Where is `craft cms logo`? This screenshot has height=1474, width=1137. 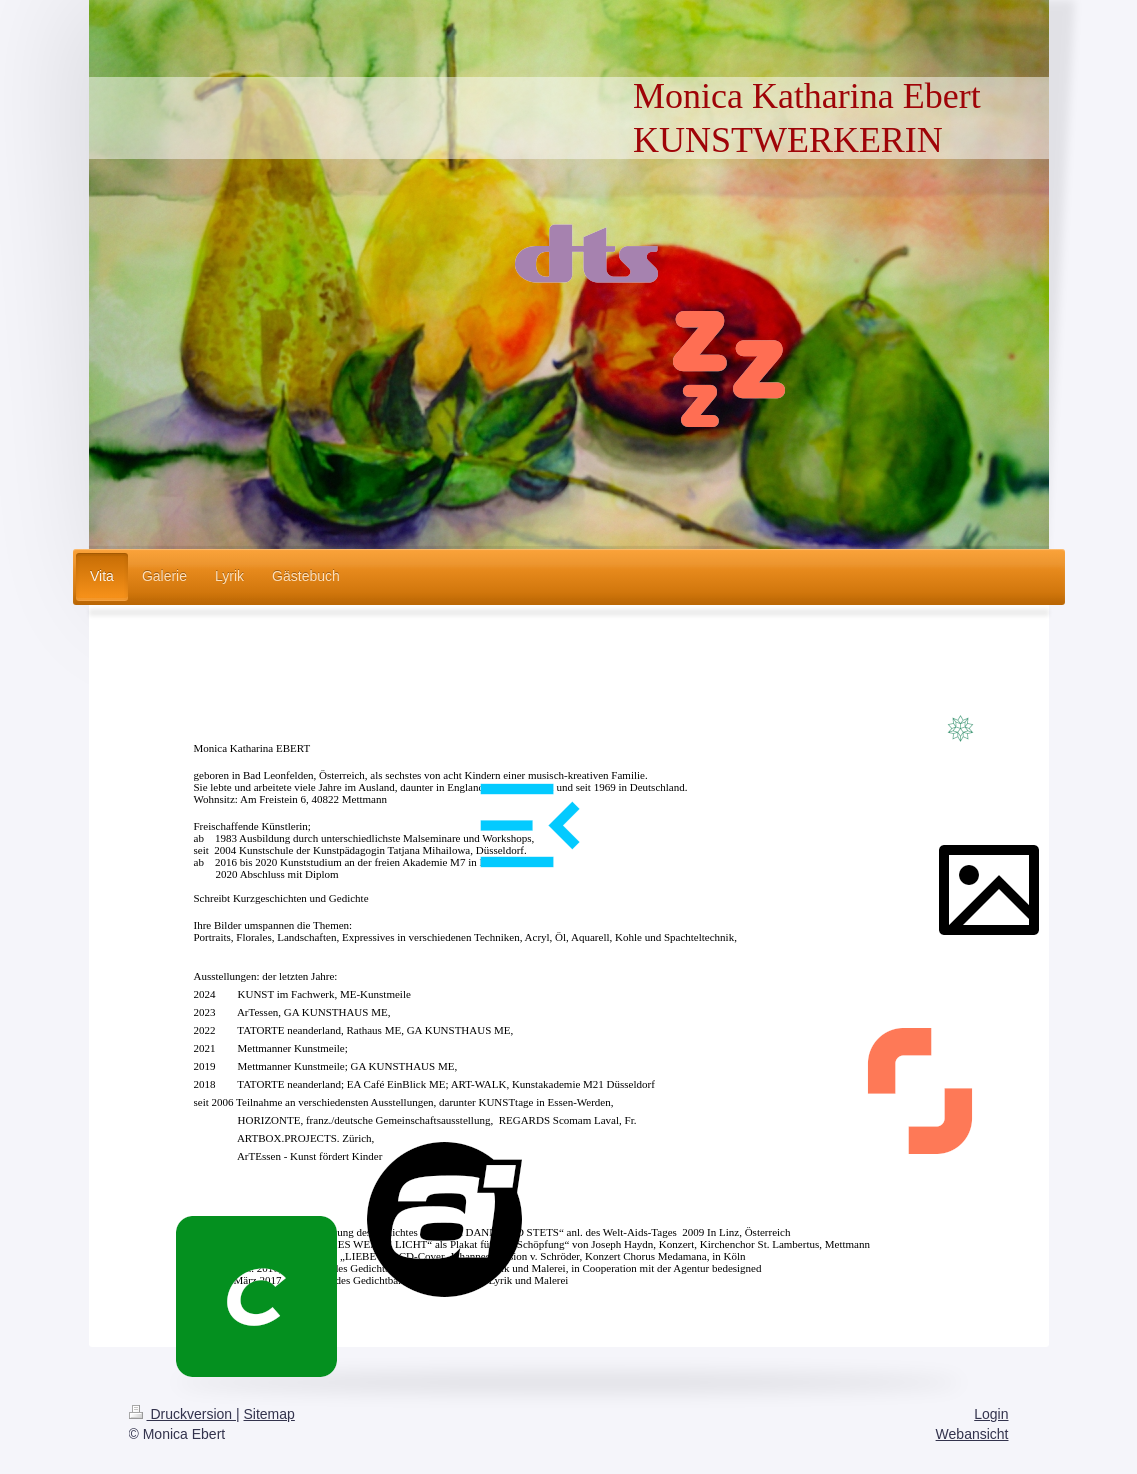
craft cms logo is located at coordinates (256, 1296).